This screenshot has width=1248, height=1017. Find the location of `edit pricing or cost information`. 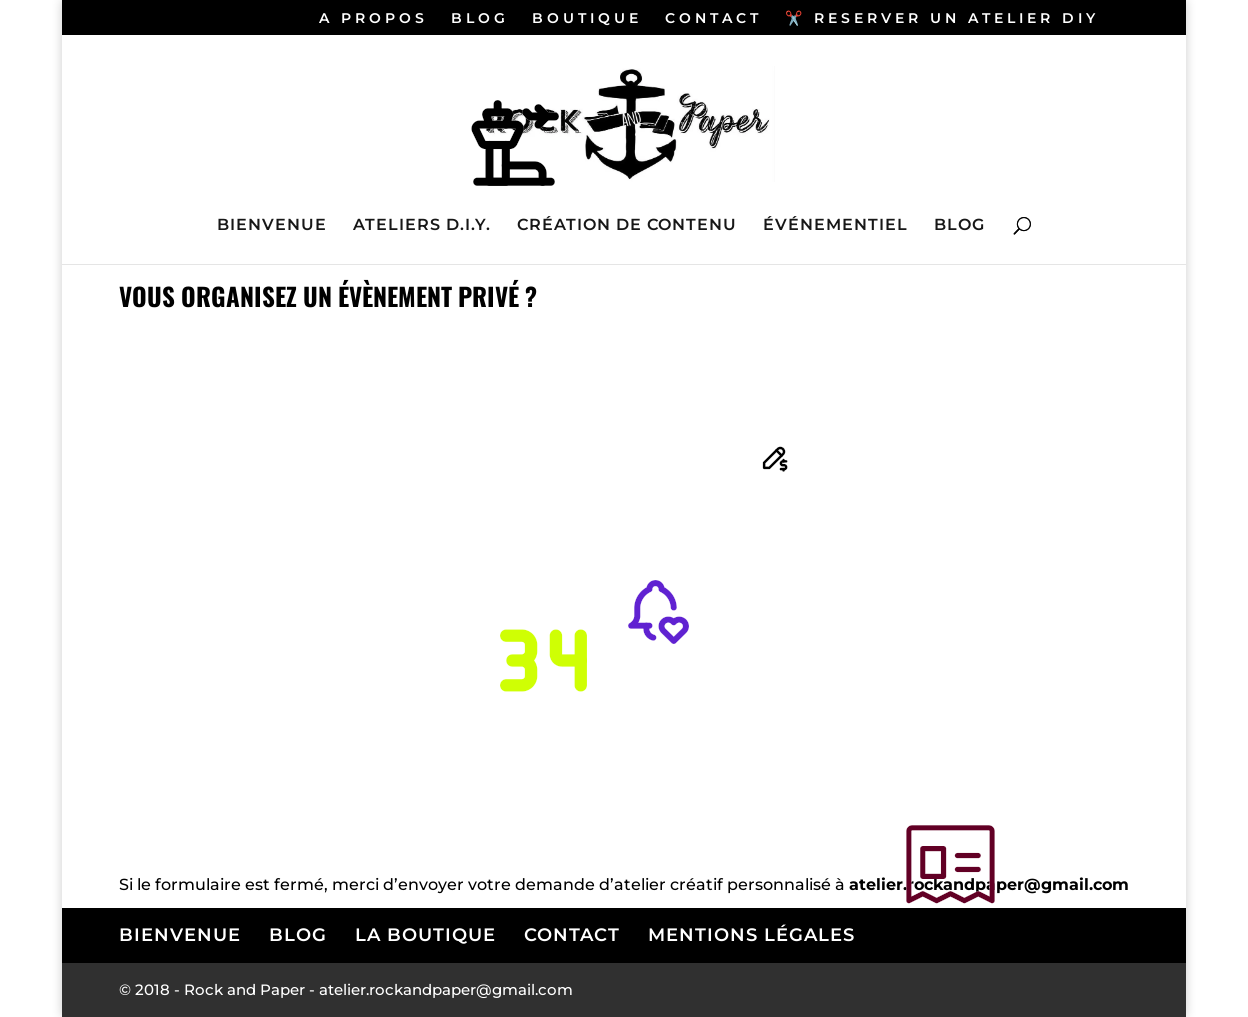

edit pricing or cost information is located at coordinates (774, 457).